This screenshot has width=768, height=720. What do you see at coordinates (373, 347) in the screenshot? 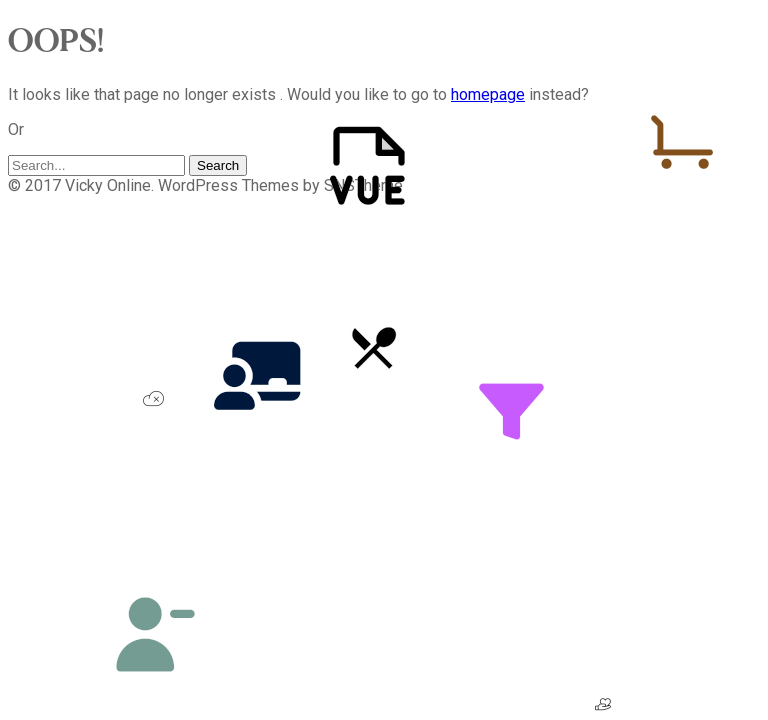
I see `find nearby restaurants` at bounding box center [373, 347].